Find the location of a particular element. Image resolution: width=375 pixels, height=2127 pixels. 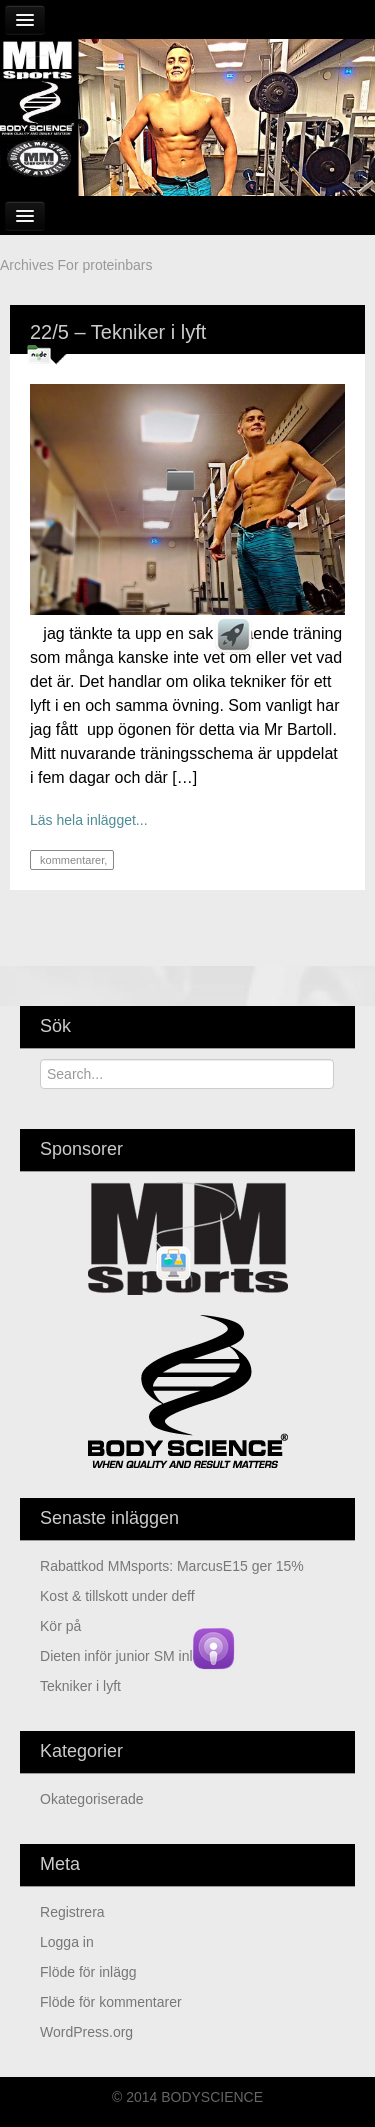

open the app launcher is located at coordinates (233, 634).